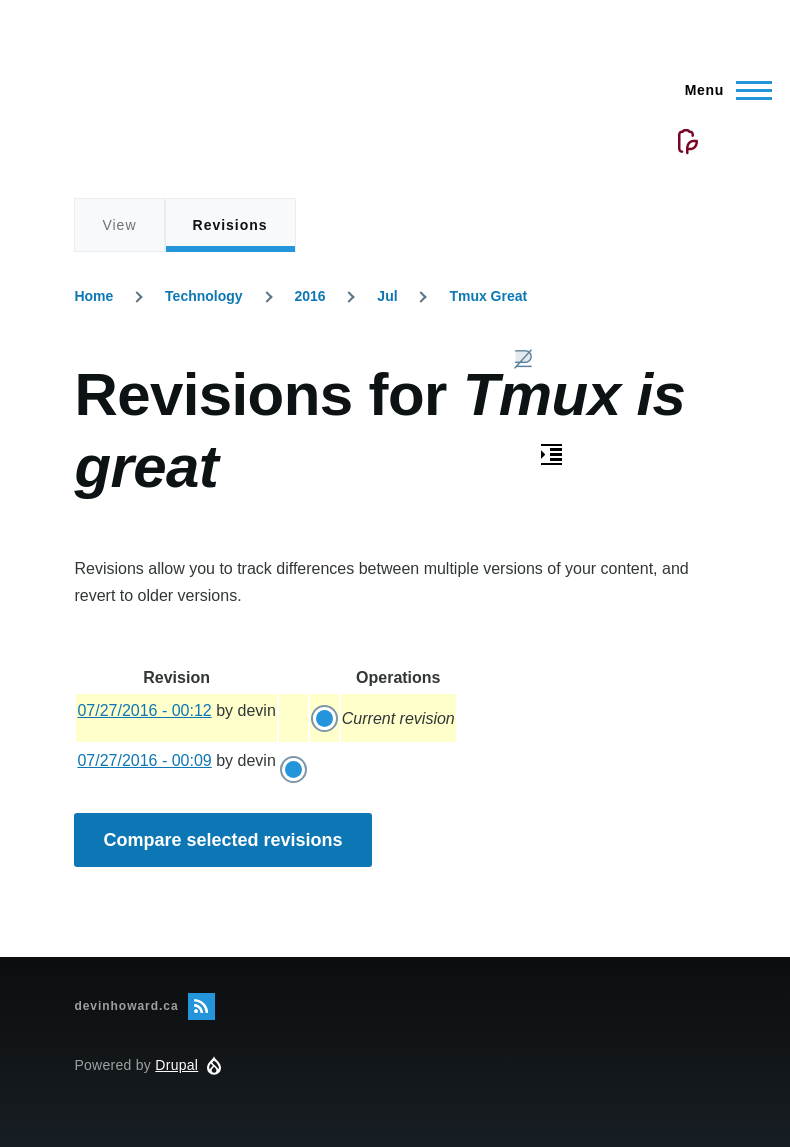 The width and height of the screenshot is (790, 1147). I want to click on battery eco mode enabled, so click(686, 141).